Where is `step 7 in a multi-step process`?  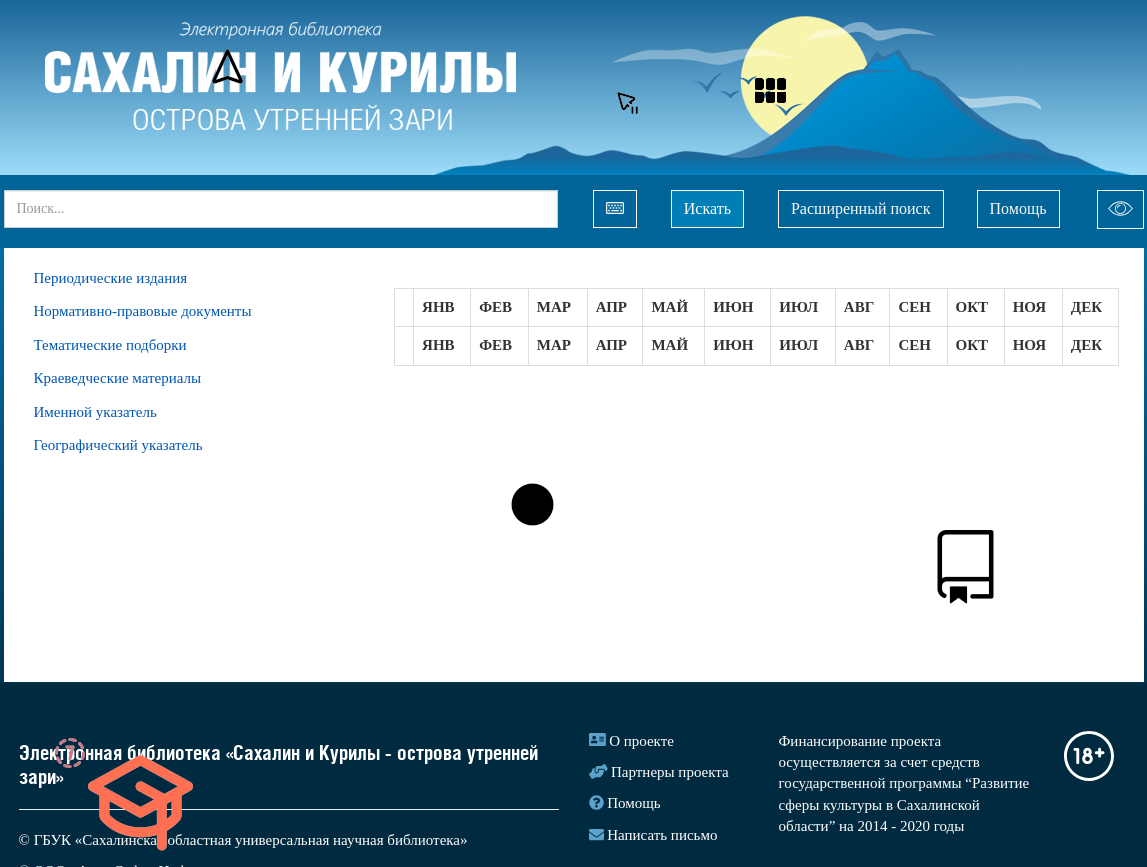 step 7 in a multi-step process is located at coordinates (70, 753).